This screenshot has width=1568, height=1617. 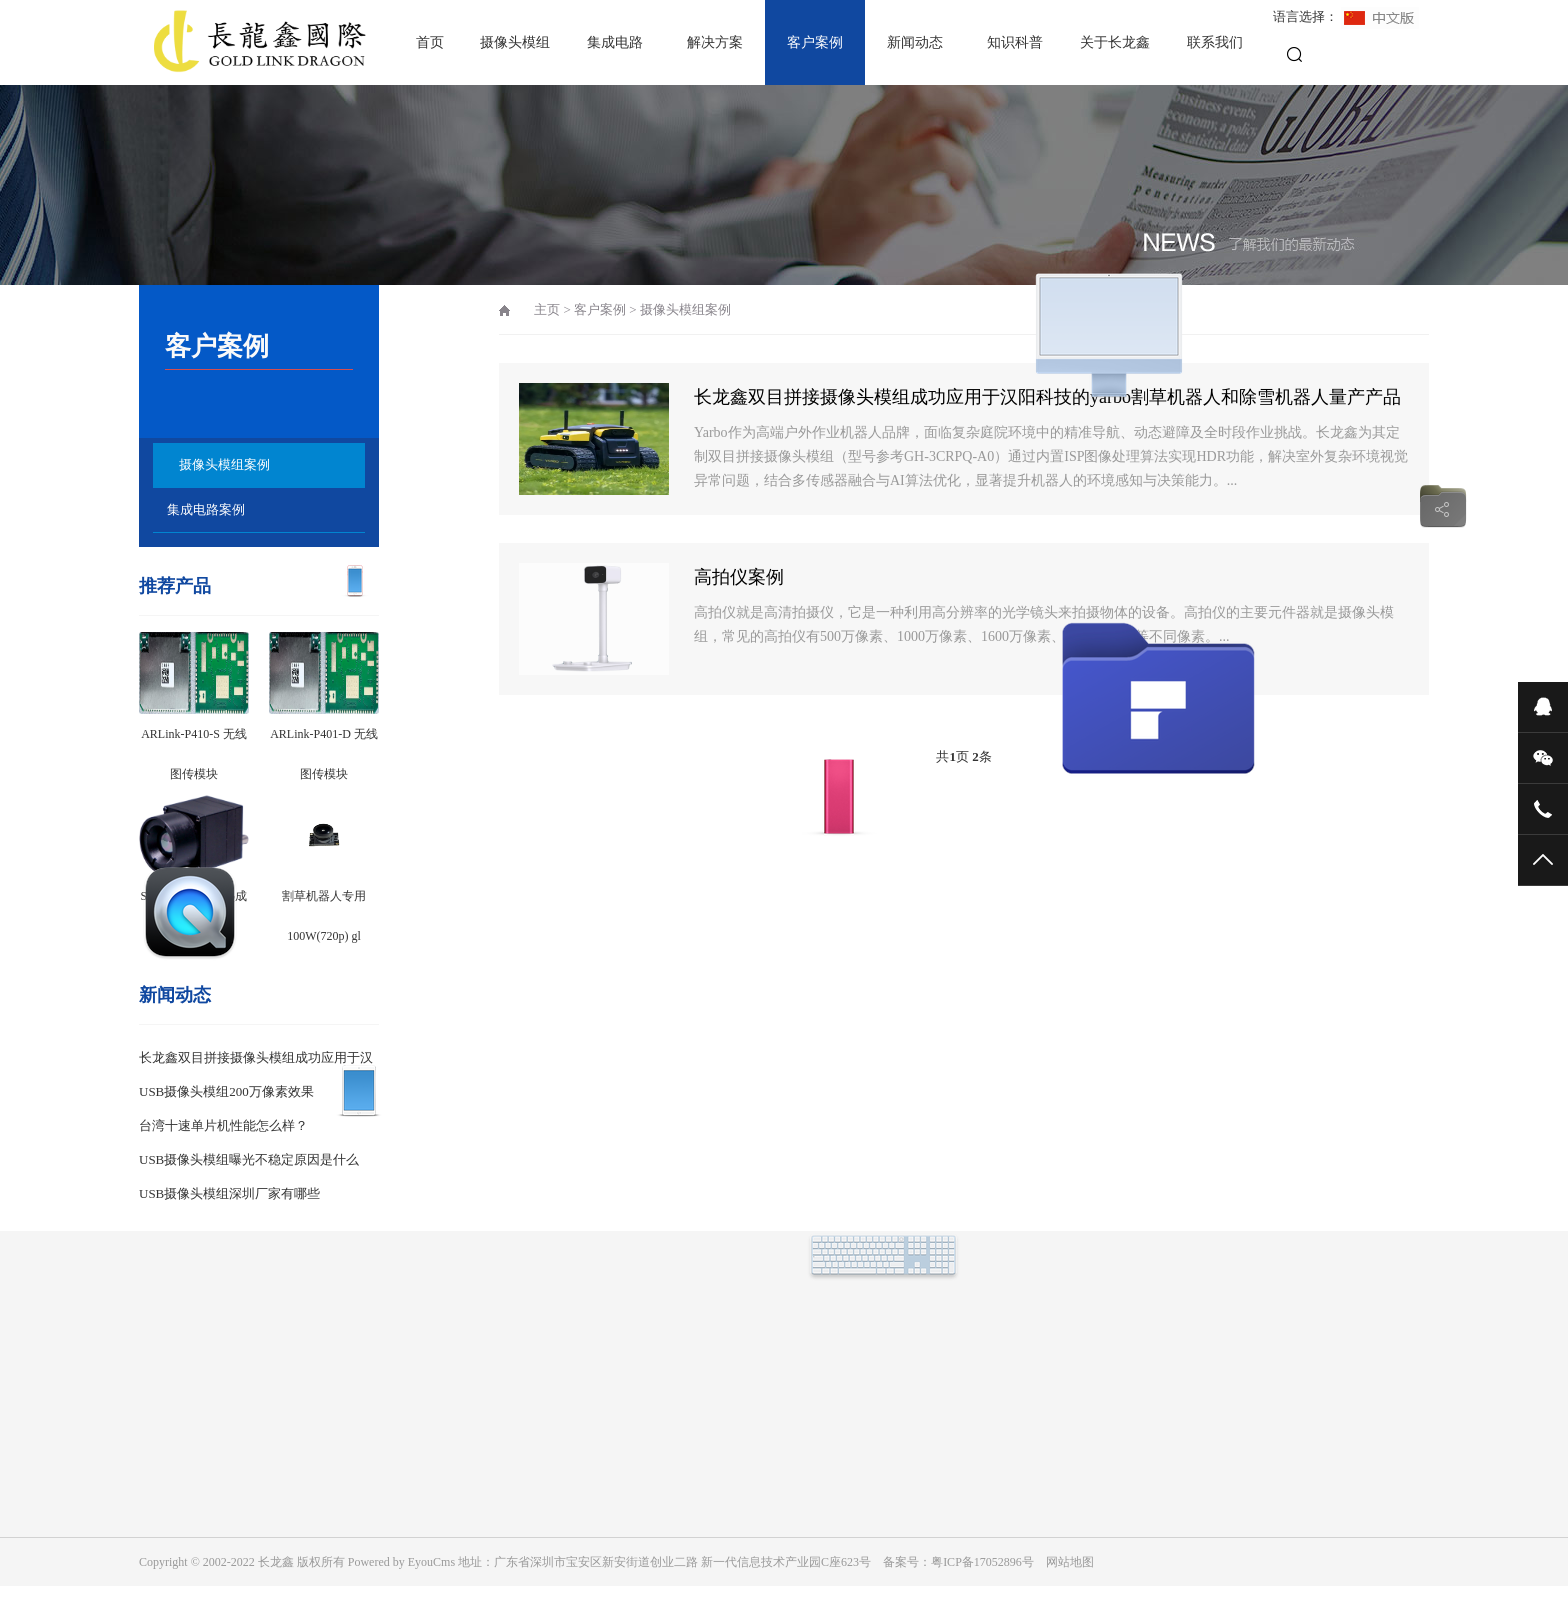 I want to click on access your public shared files folder, so click(x=1443, y=506).